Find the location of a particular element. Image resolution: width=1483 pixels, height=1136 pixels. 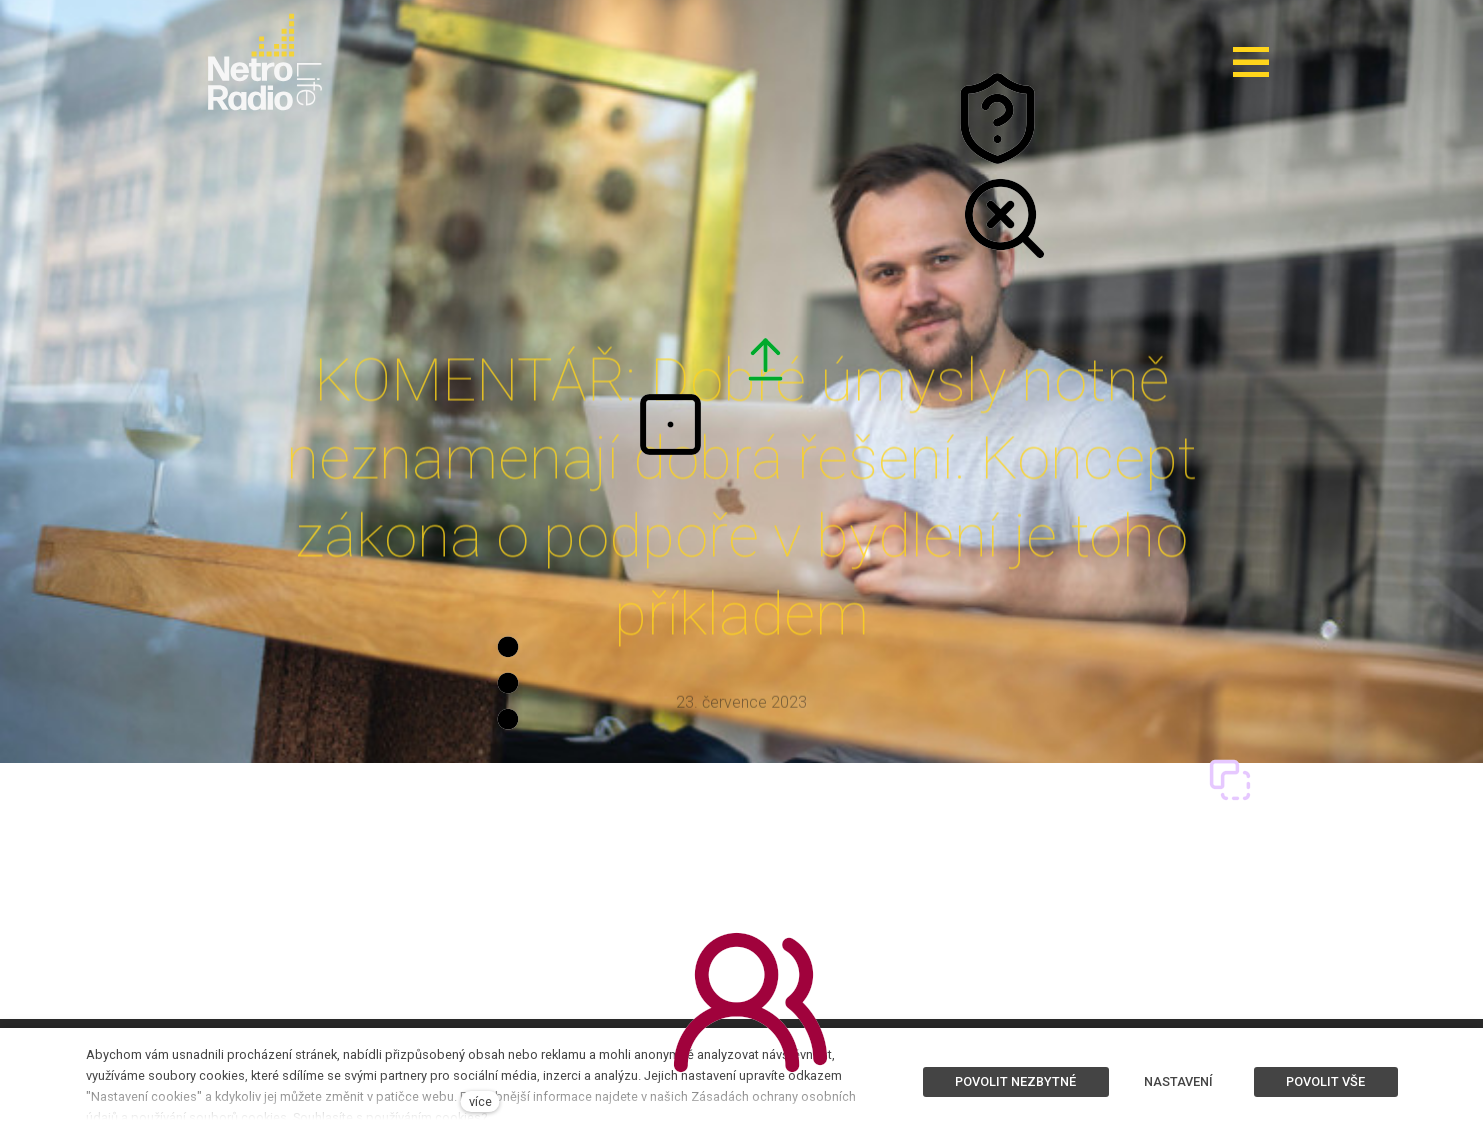

open more options menu is located at coordinates (508, 683).